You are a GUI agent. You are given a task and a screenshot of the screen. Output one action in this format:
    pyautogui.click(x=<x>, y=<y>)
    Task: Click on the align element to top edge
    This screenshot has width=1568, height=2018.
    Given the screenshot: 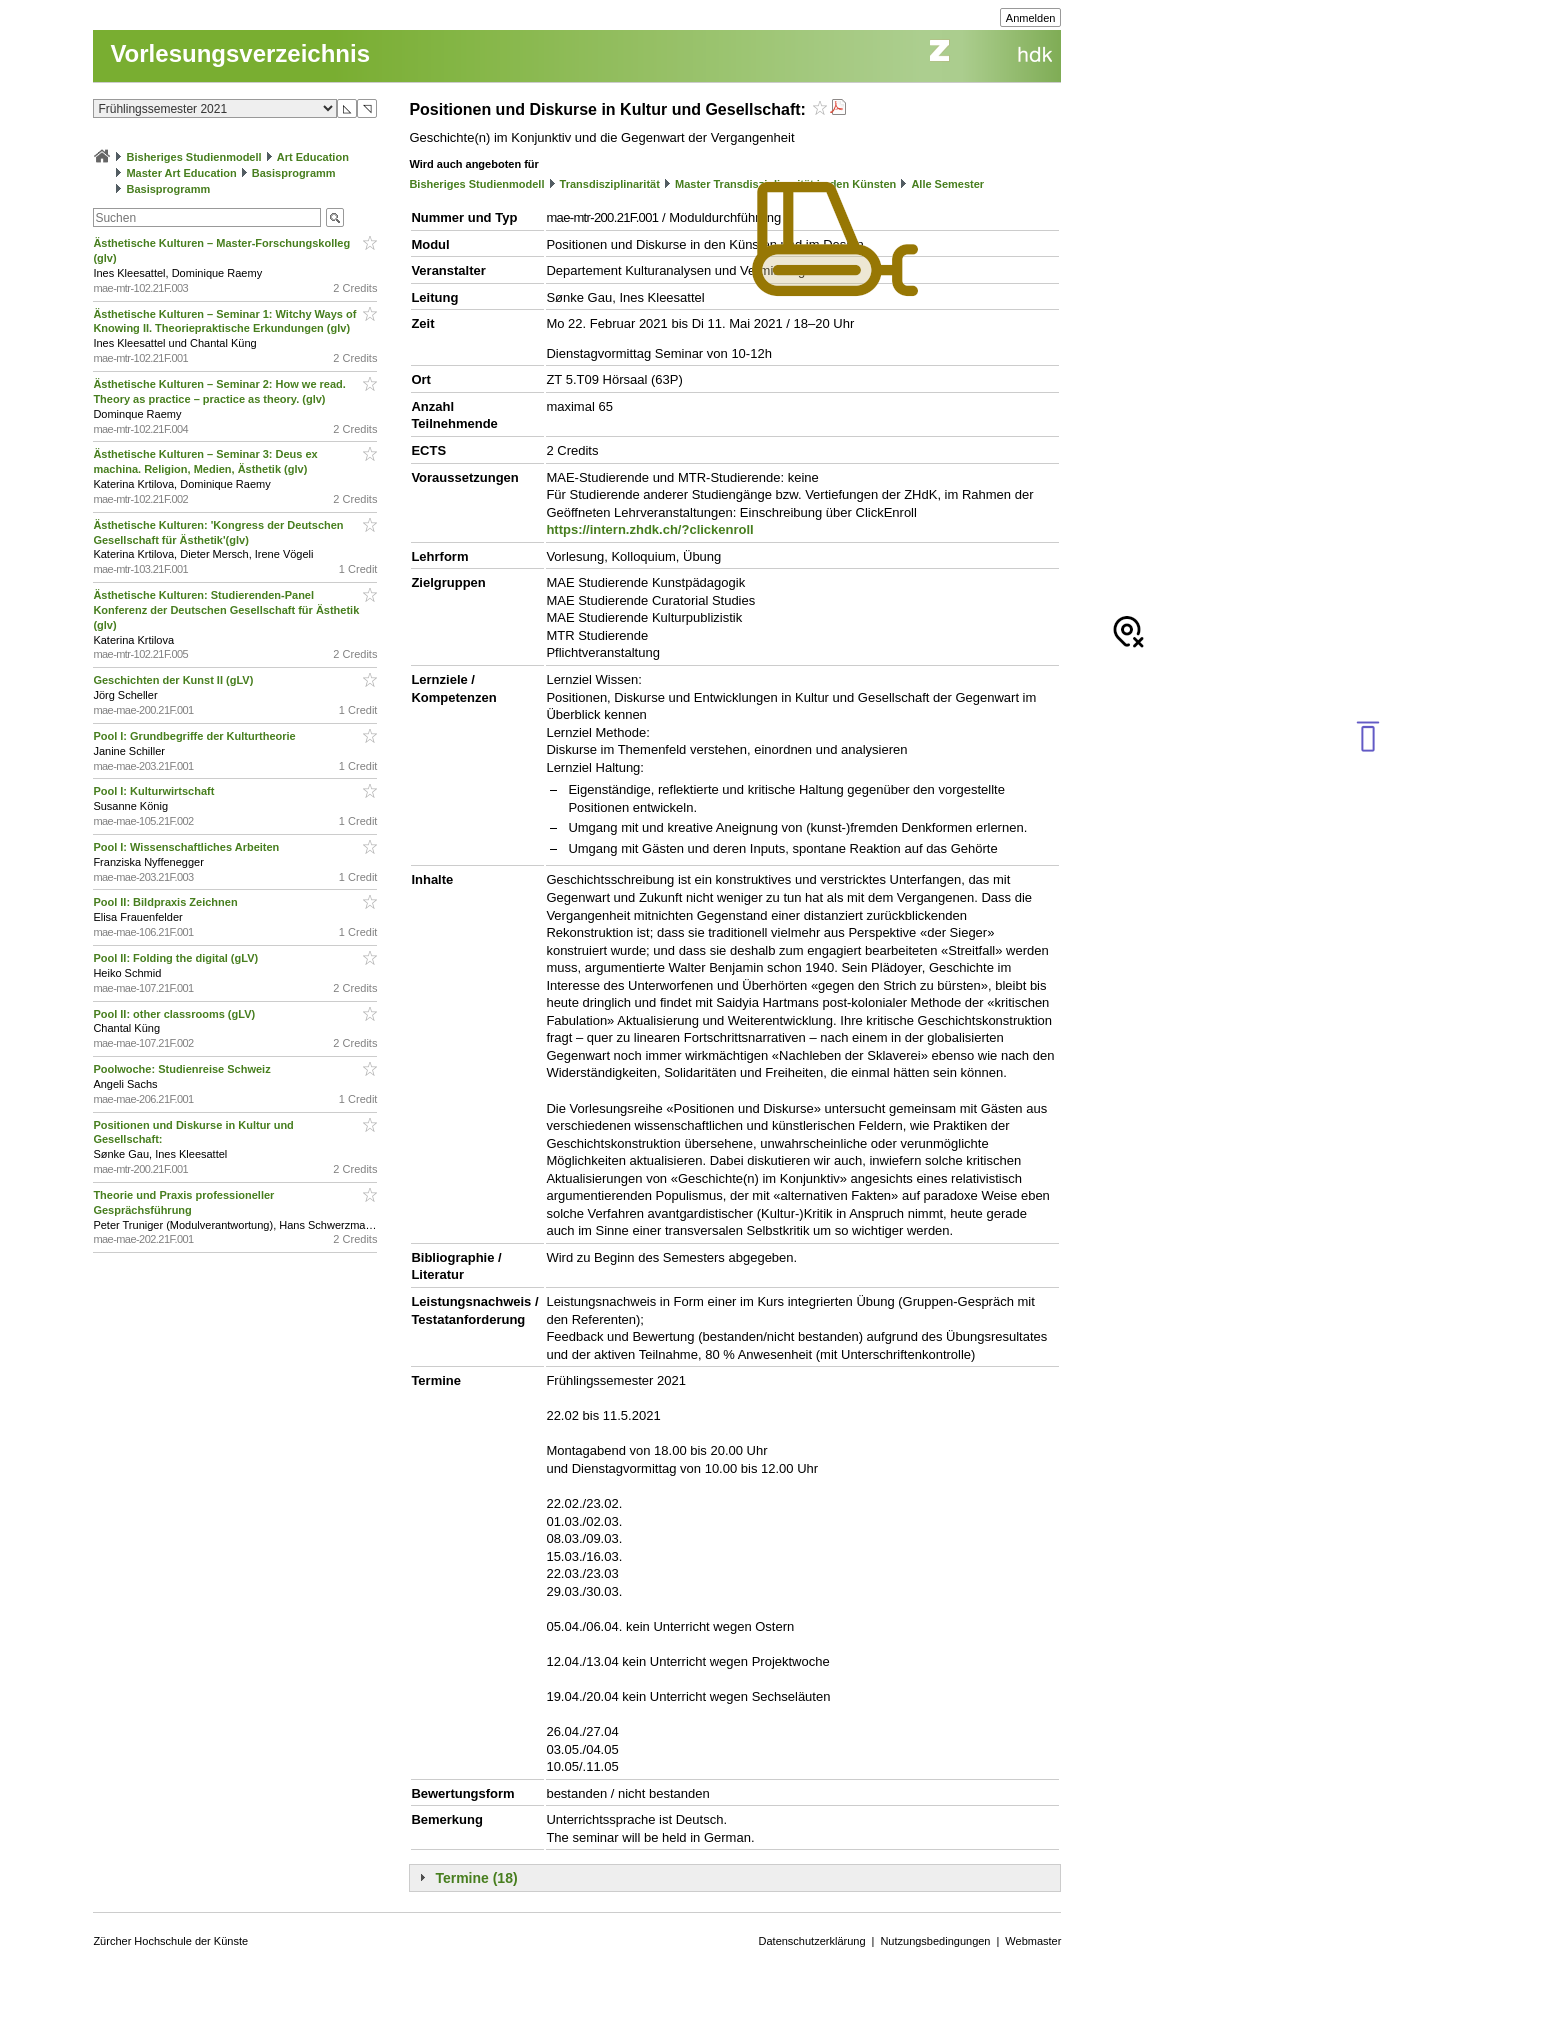 What is the action you would take?
    pyautogui.click(x=1368, y=736)
    